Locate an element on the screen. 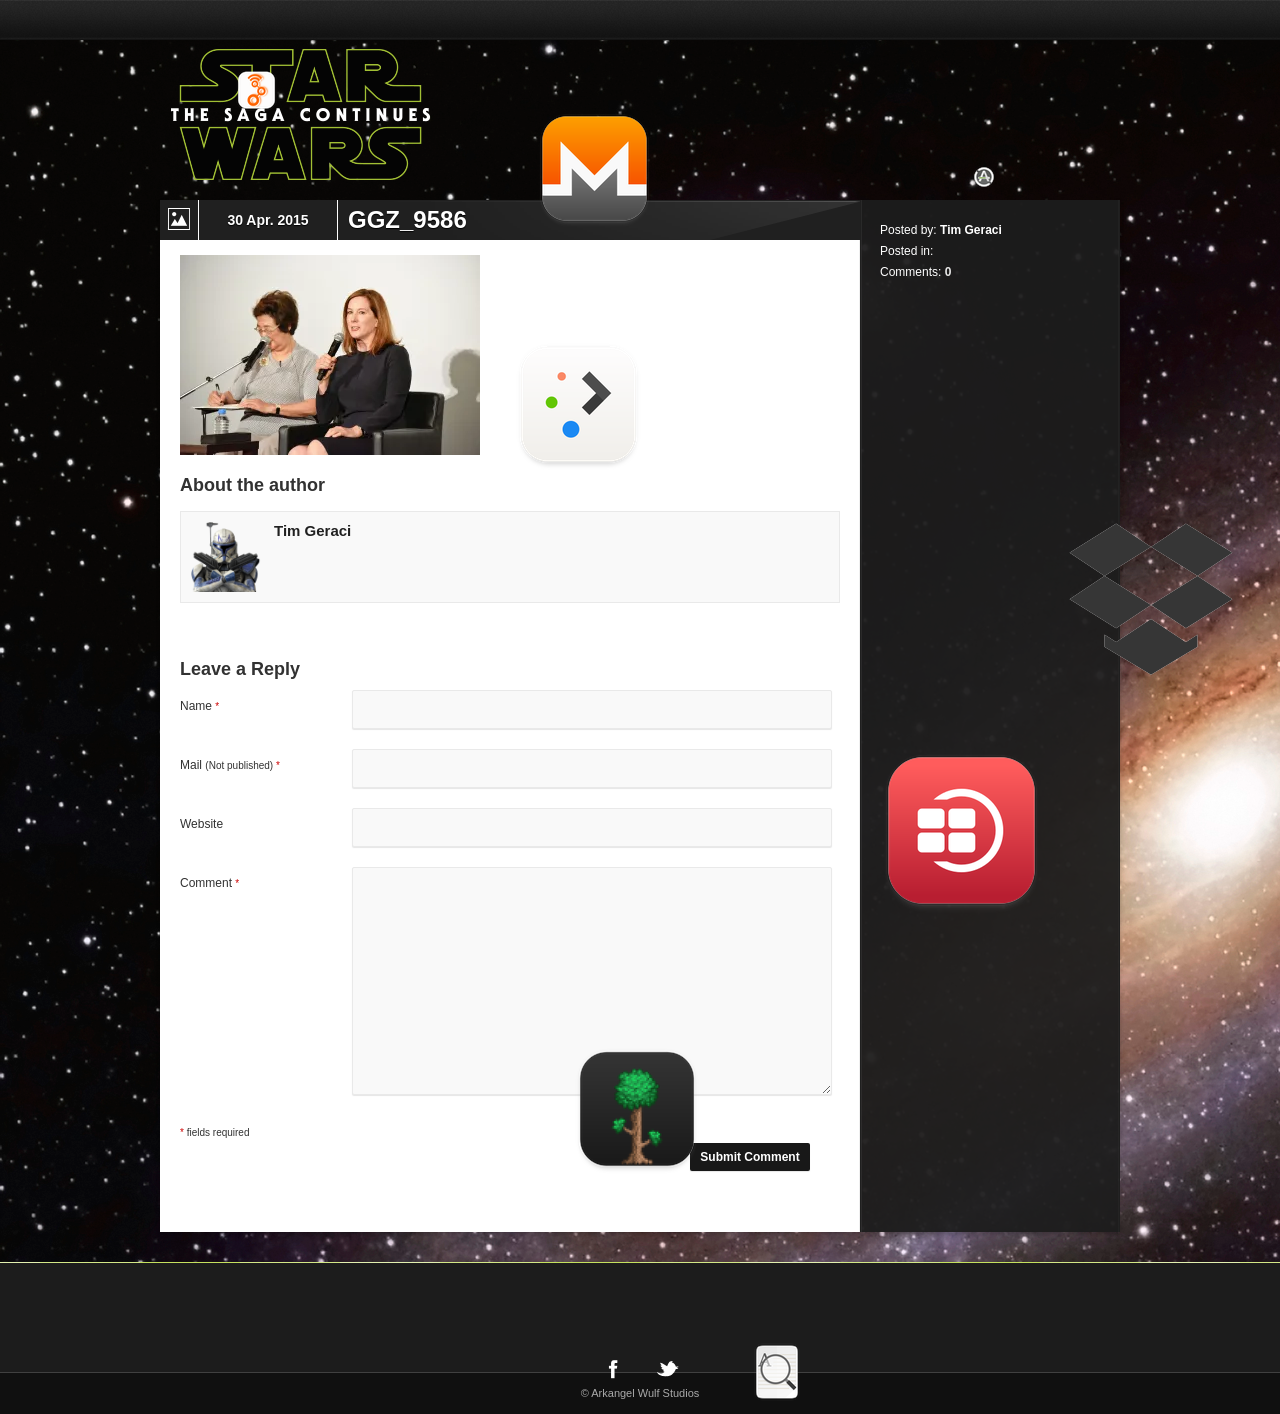  open document viewer application is located at coordinates (777, 1372).